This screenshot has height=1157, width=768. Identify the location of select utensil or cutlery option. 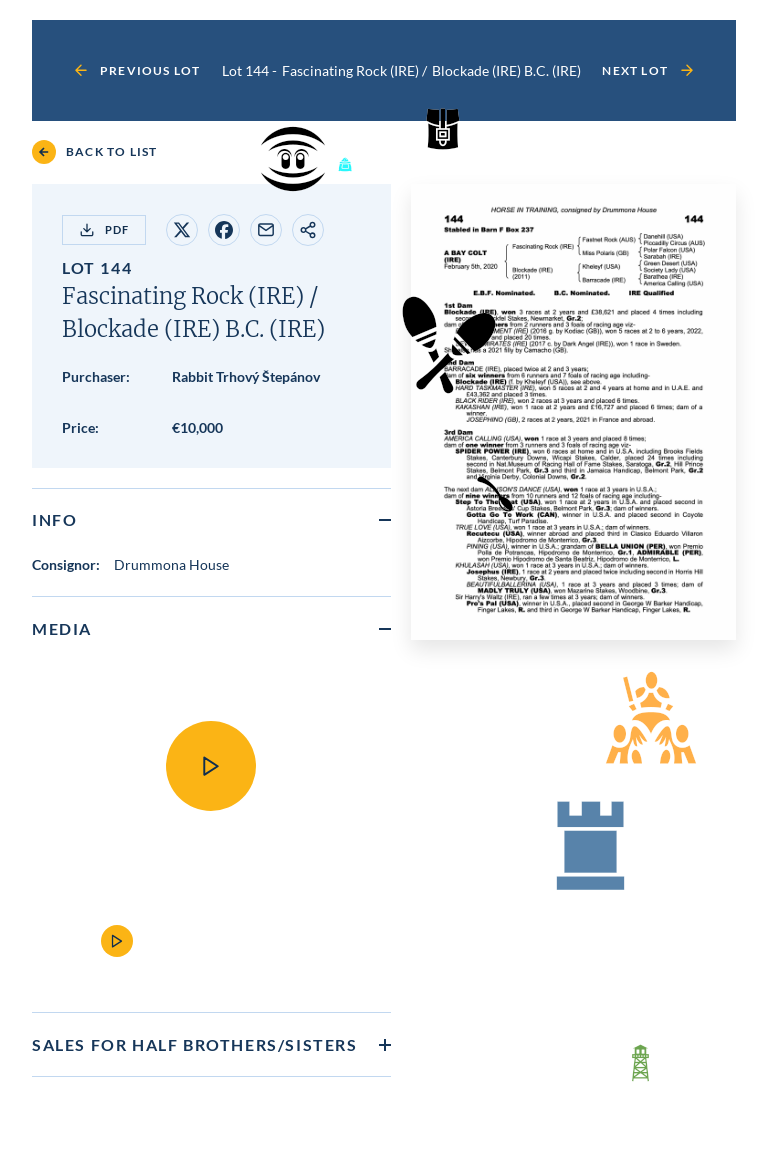
(495, 494).